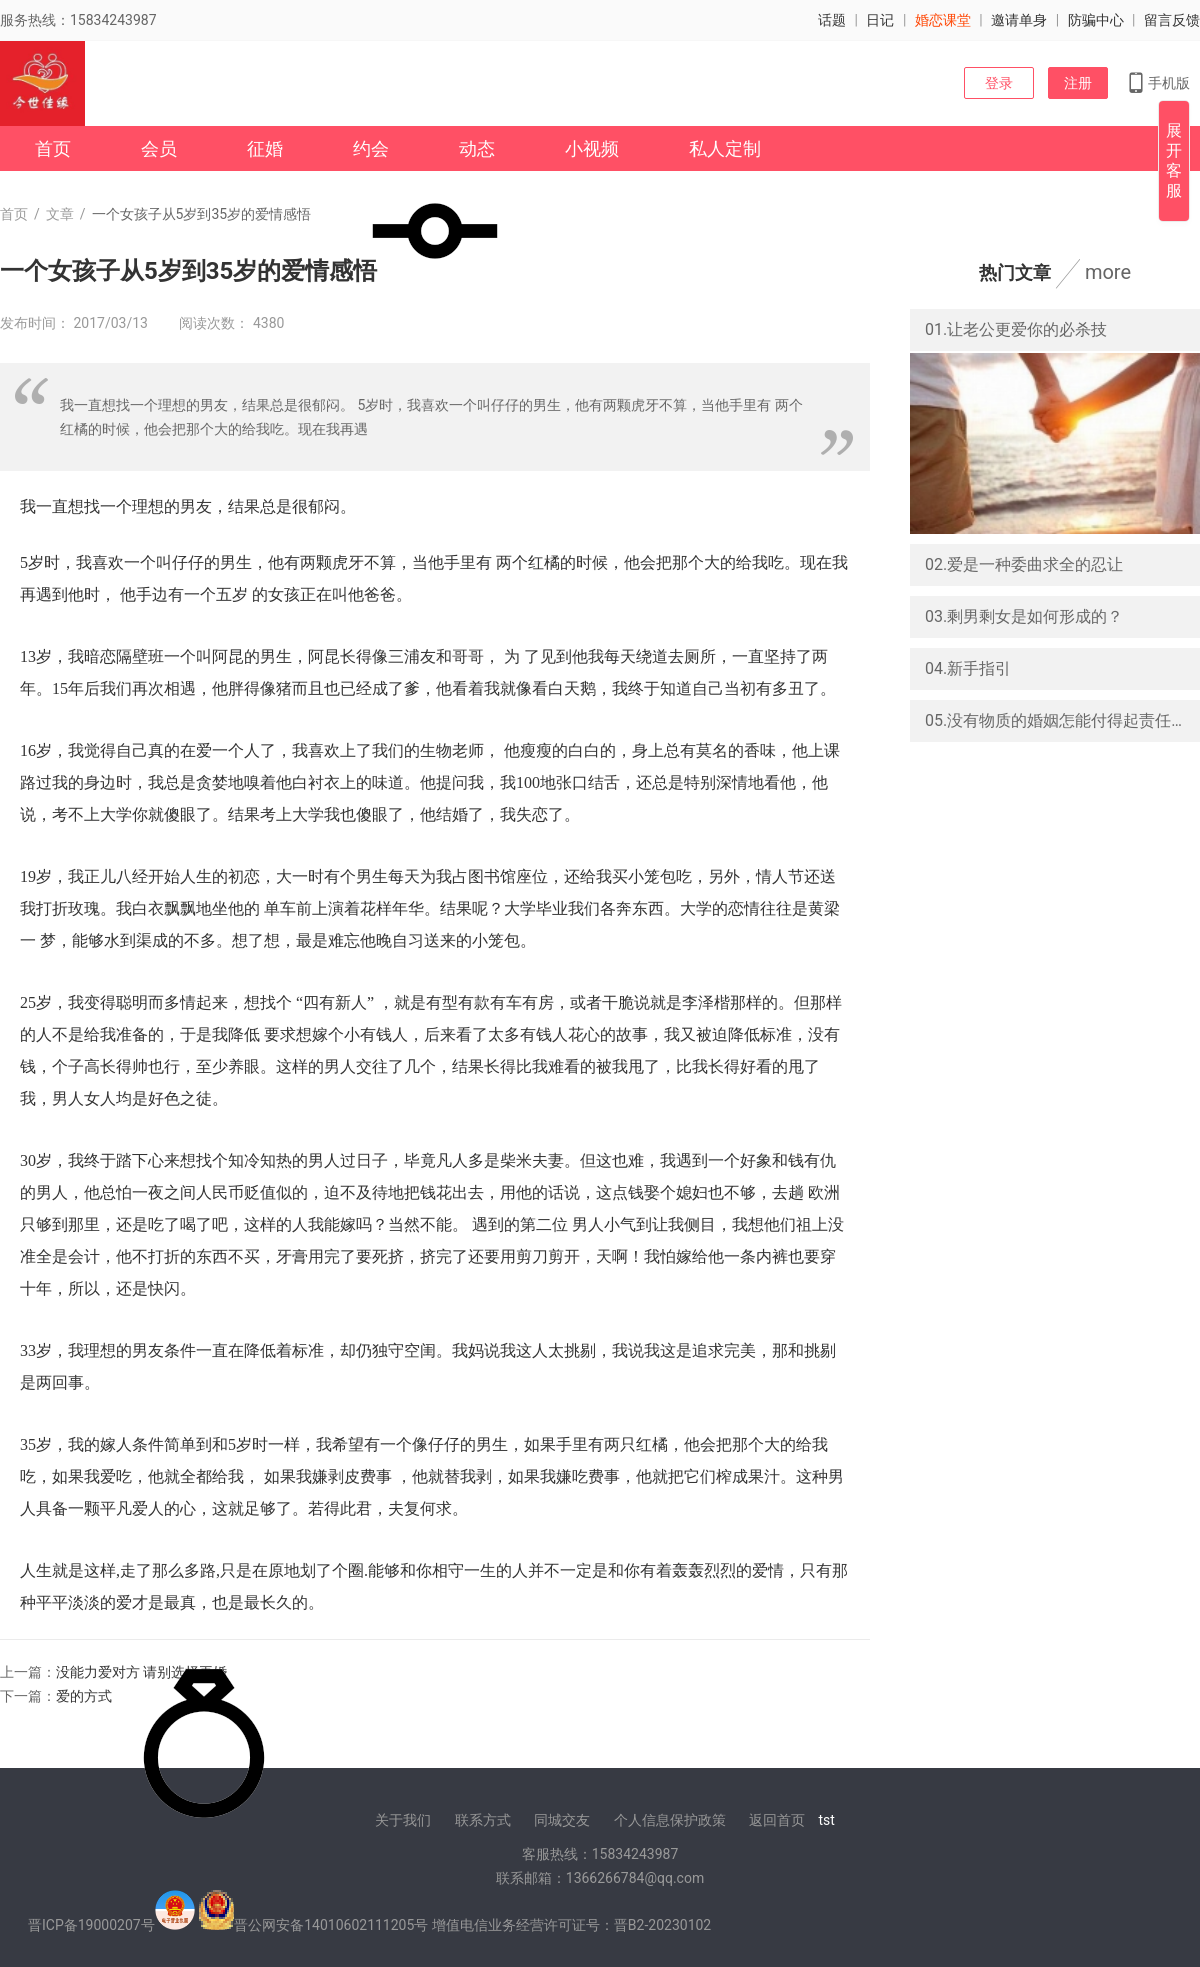 This screenshot has height=1967, width=1200. What do you see at coordinates (204, 1747) in the screenshot?
I see `access jewelry or luxury shopping category` at bounding box center [204, 1747].